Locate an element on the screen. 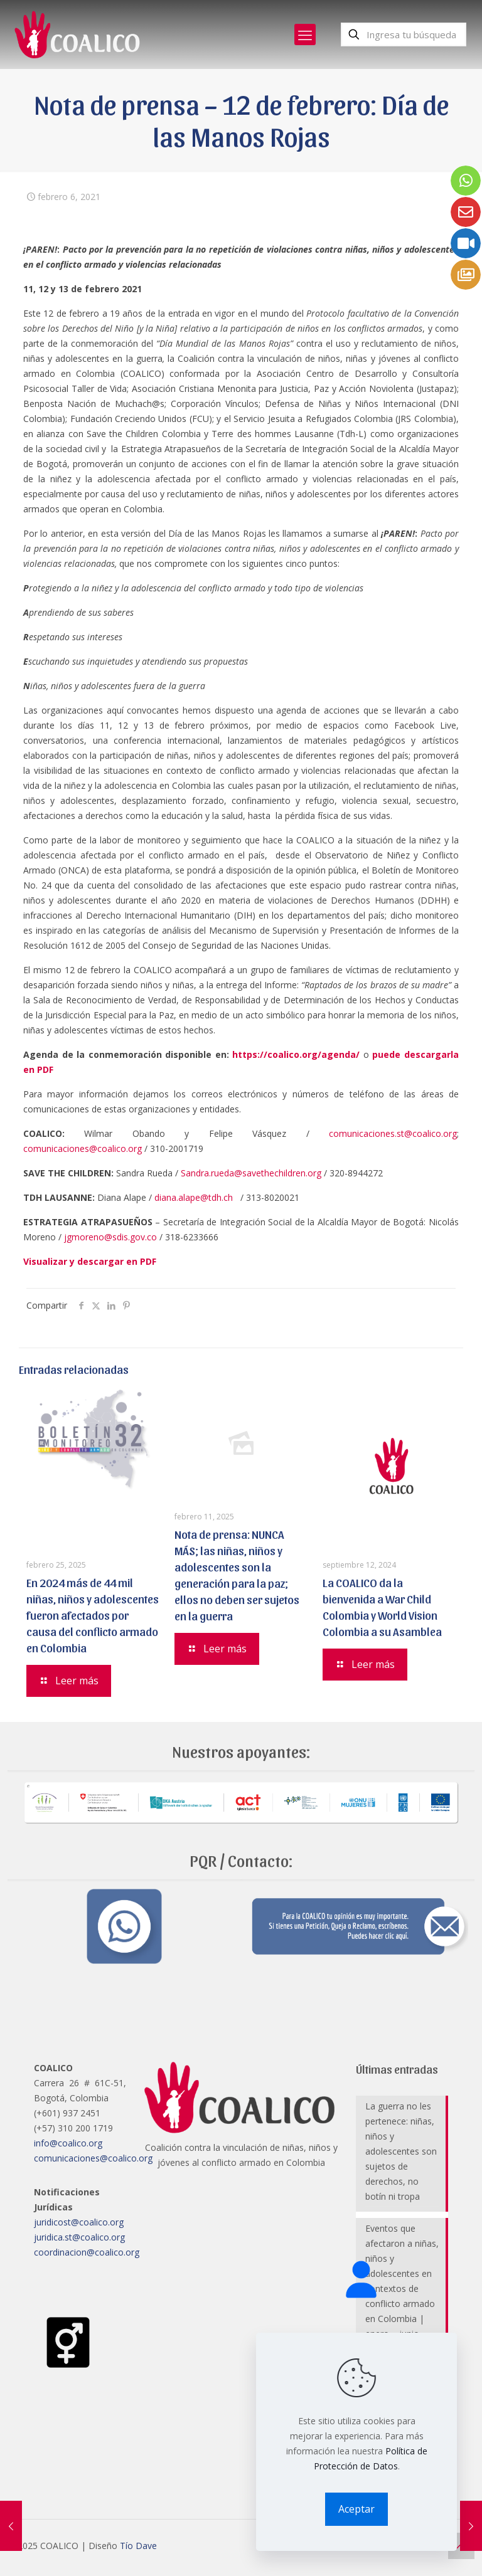 The image size is (482, 2576). view your profile is located at coordinates (361, 2279).